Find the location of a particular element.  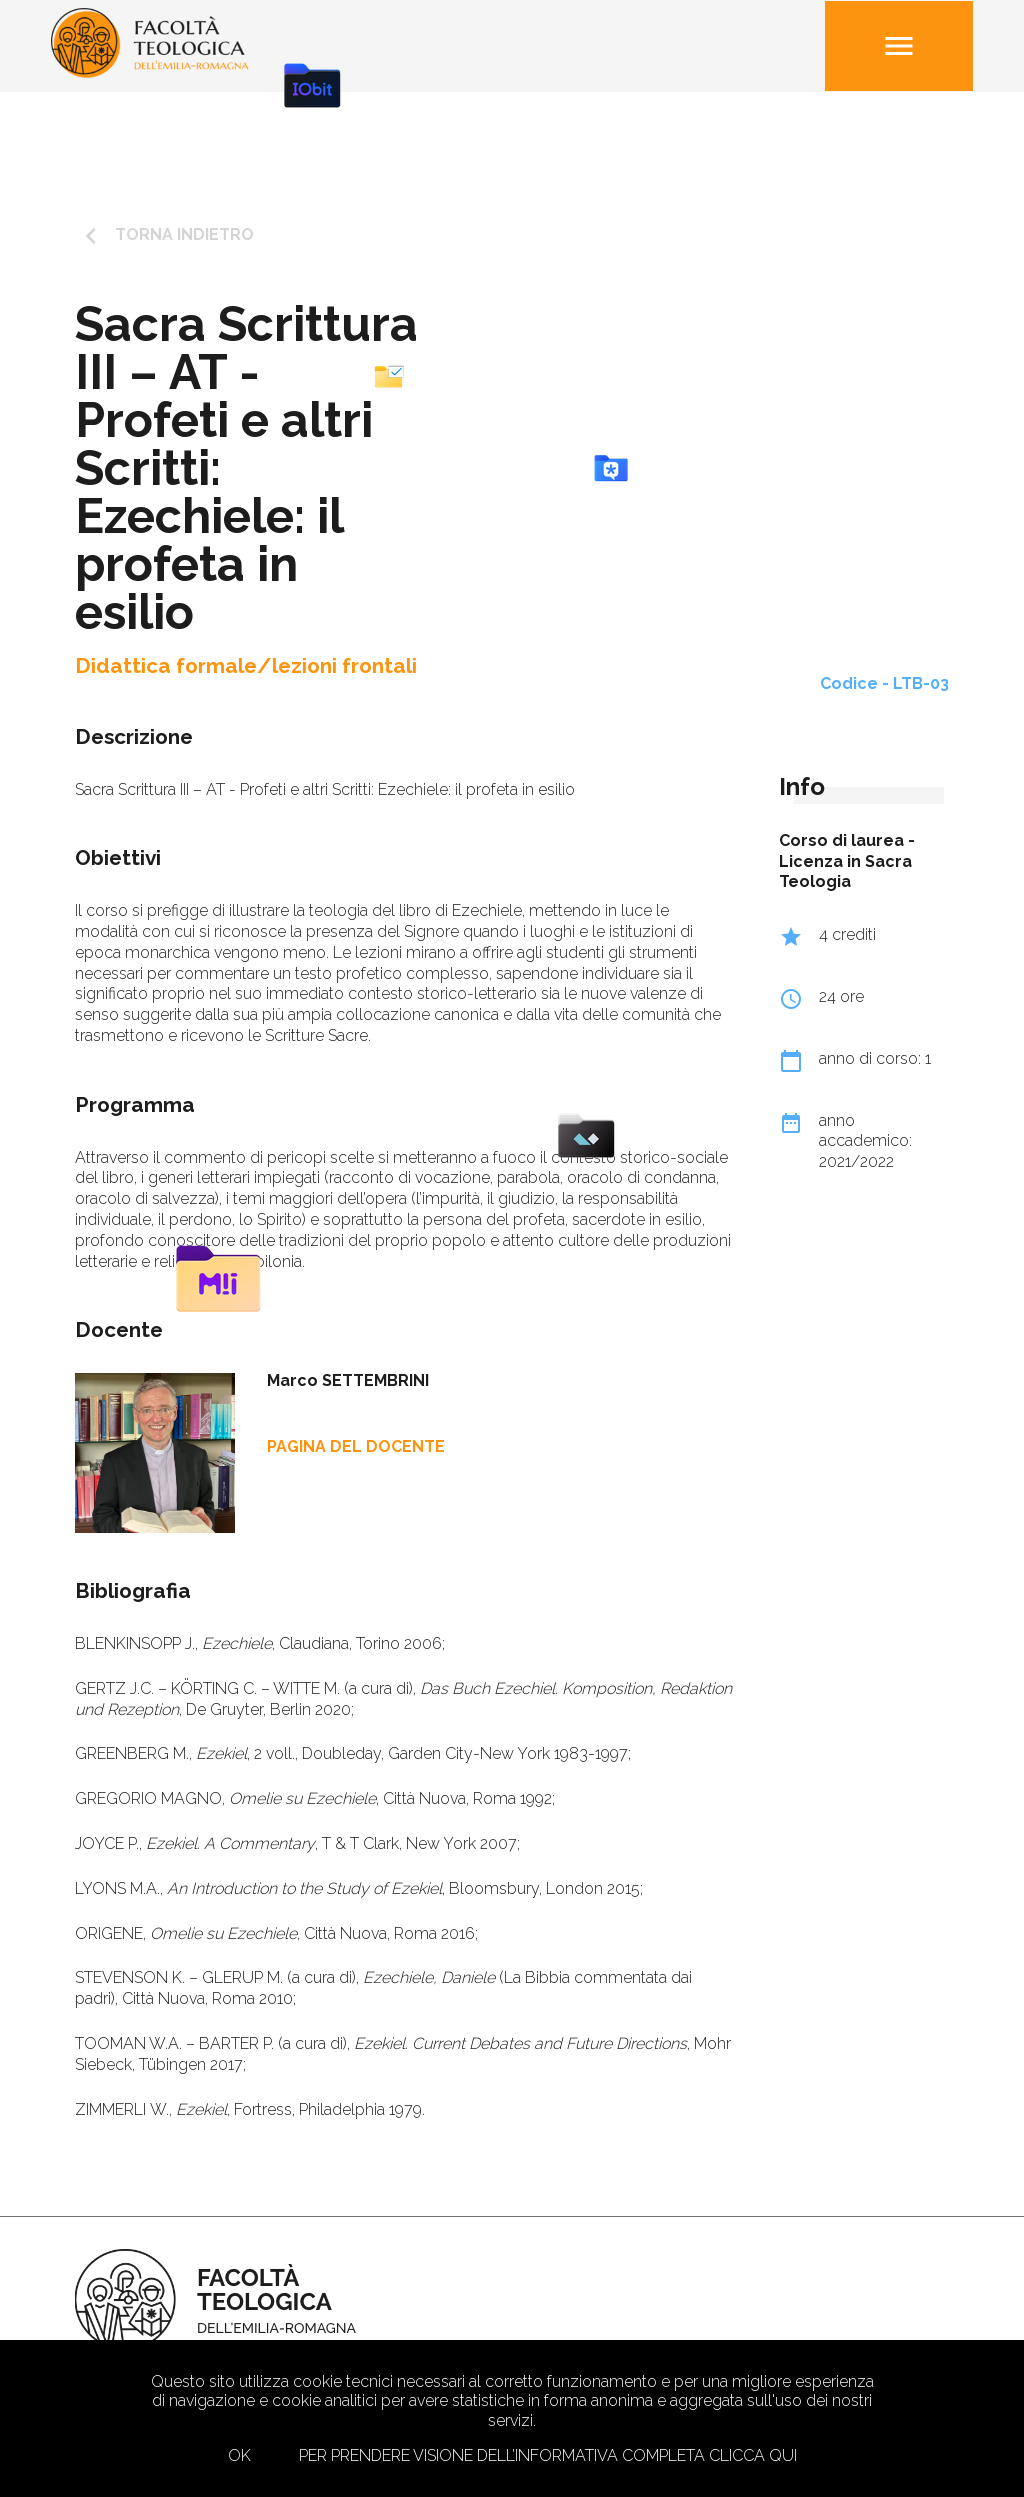

open wondershare filmii video projects folder is located at coordinates (218, 1281).